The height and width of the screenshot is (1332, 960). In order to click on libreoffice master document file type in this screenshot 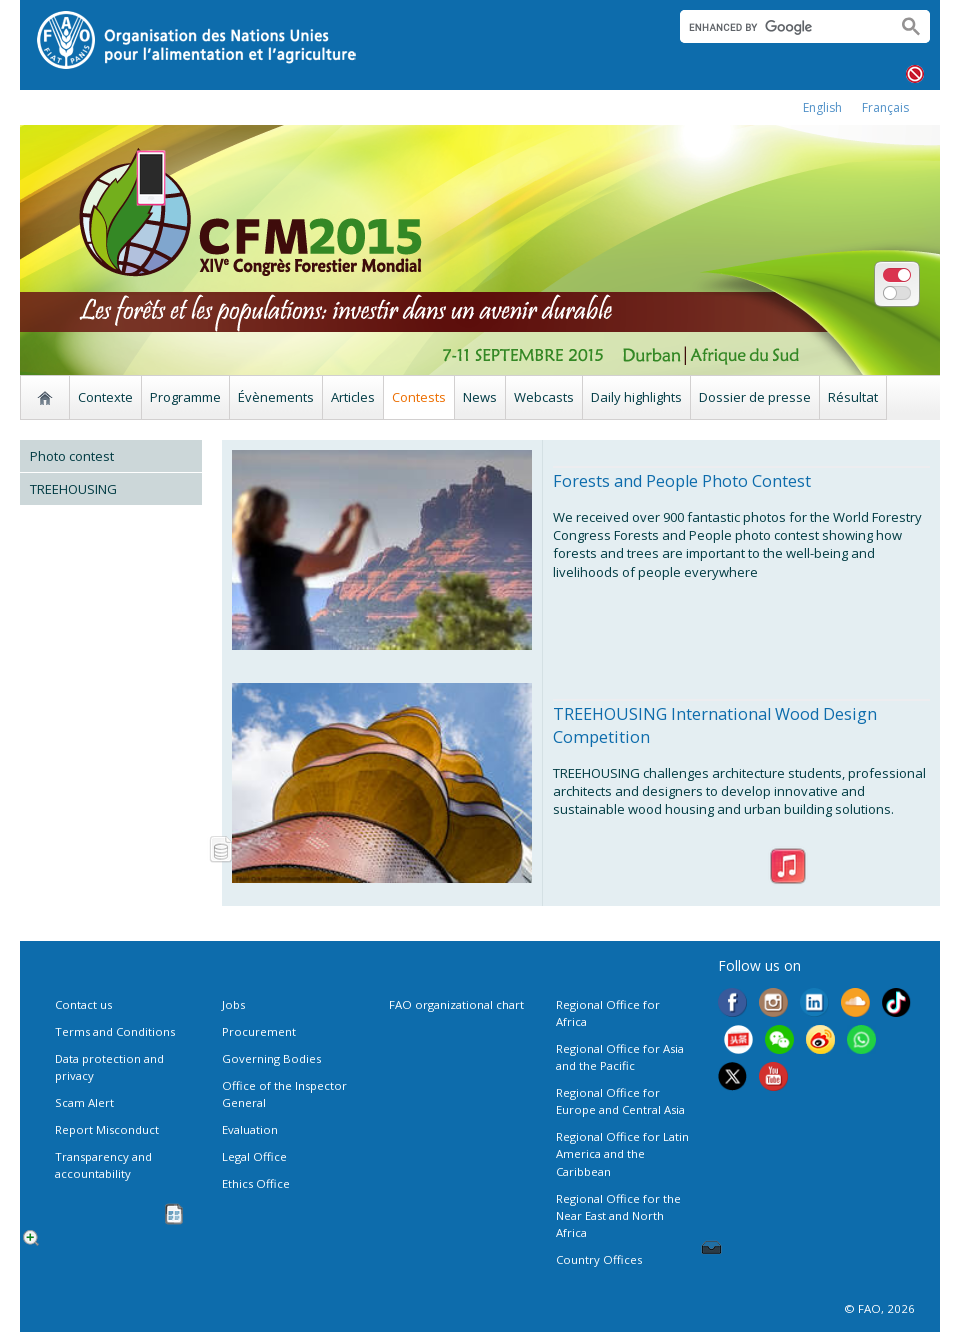, I will do `click(174, 1214)`.